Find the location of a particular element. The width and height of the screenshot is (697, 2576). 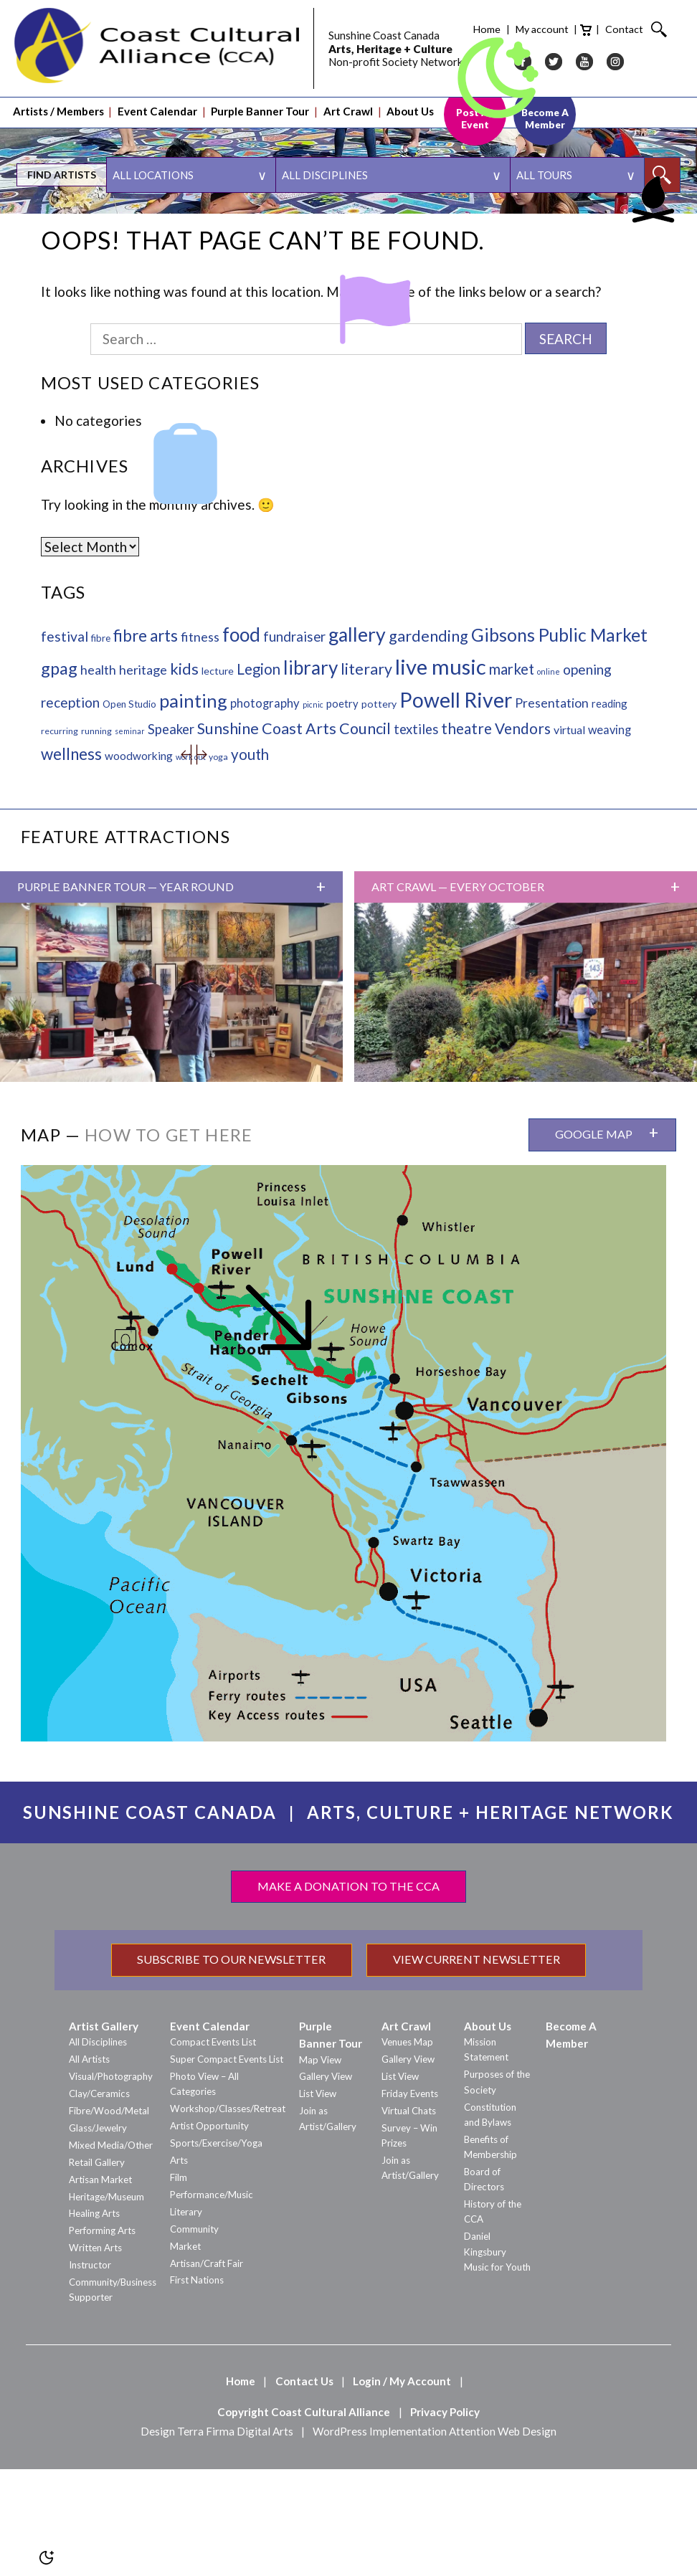

expand or collapse a dropdown menu is located at coordinates (268, 1438).